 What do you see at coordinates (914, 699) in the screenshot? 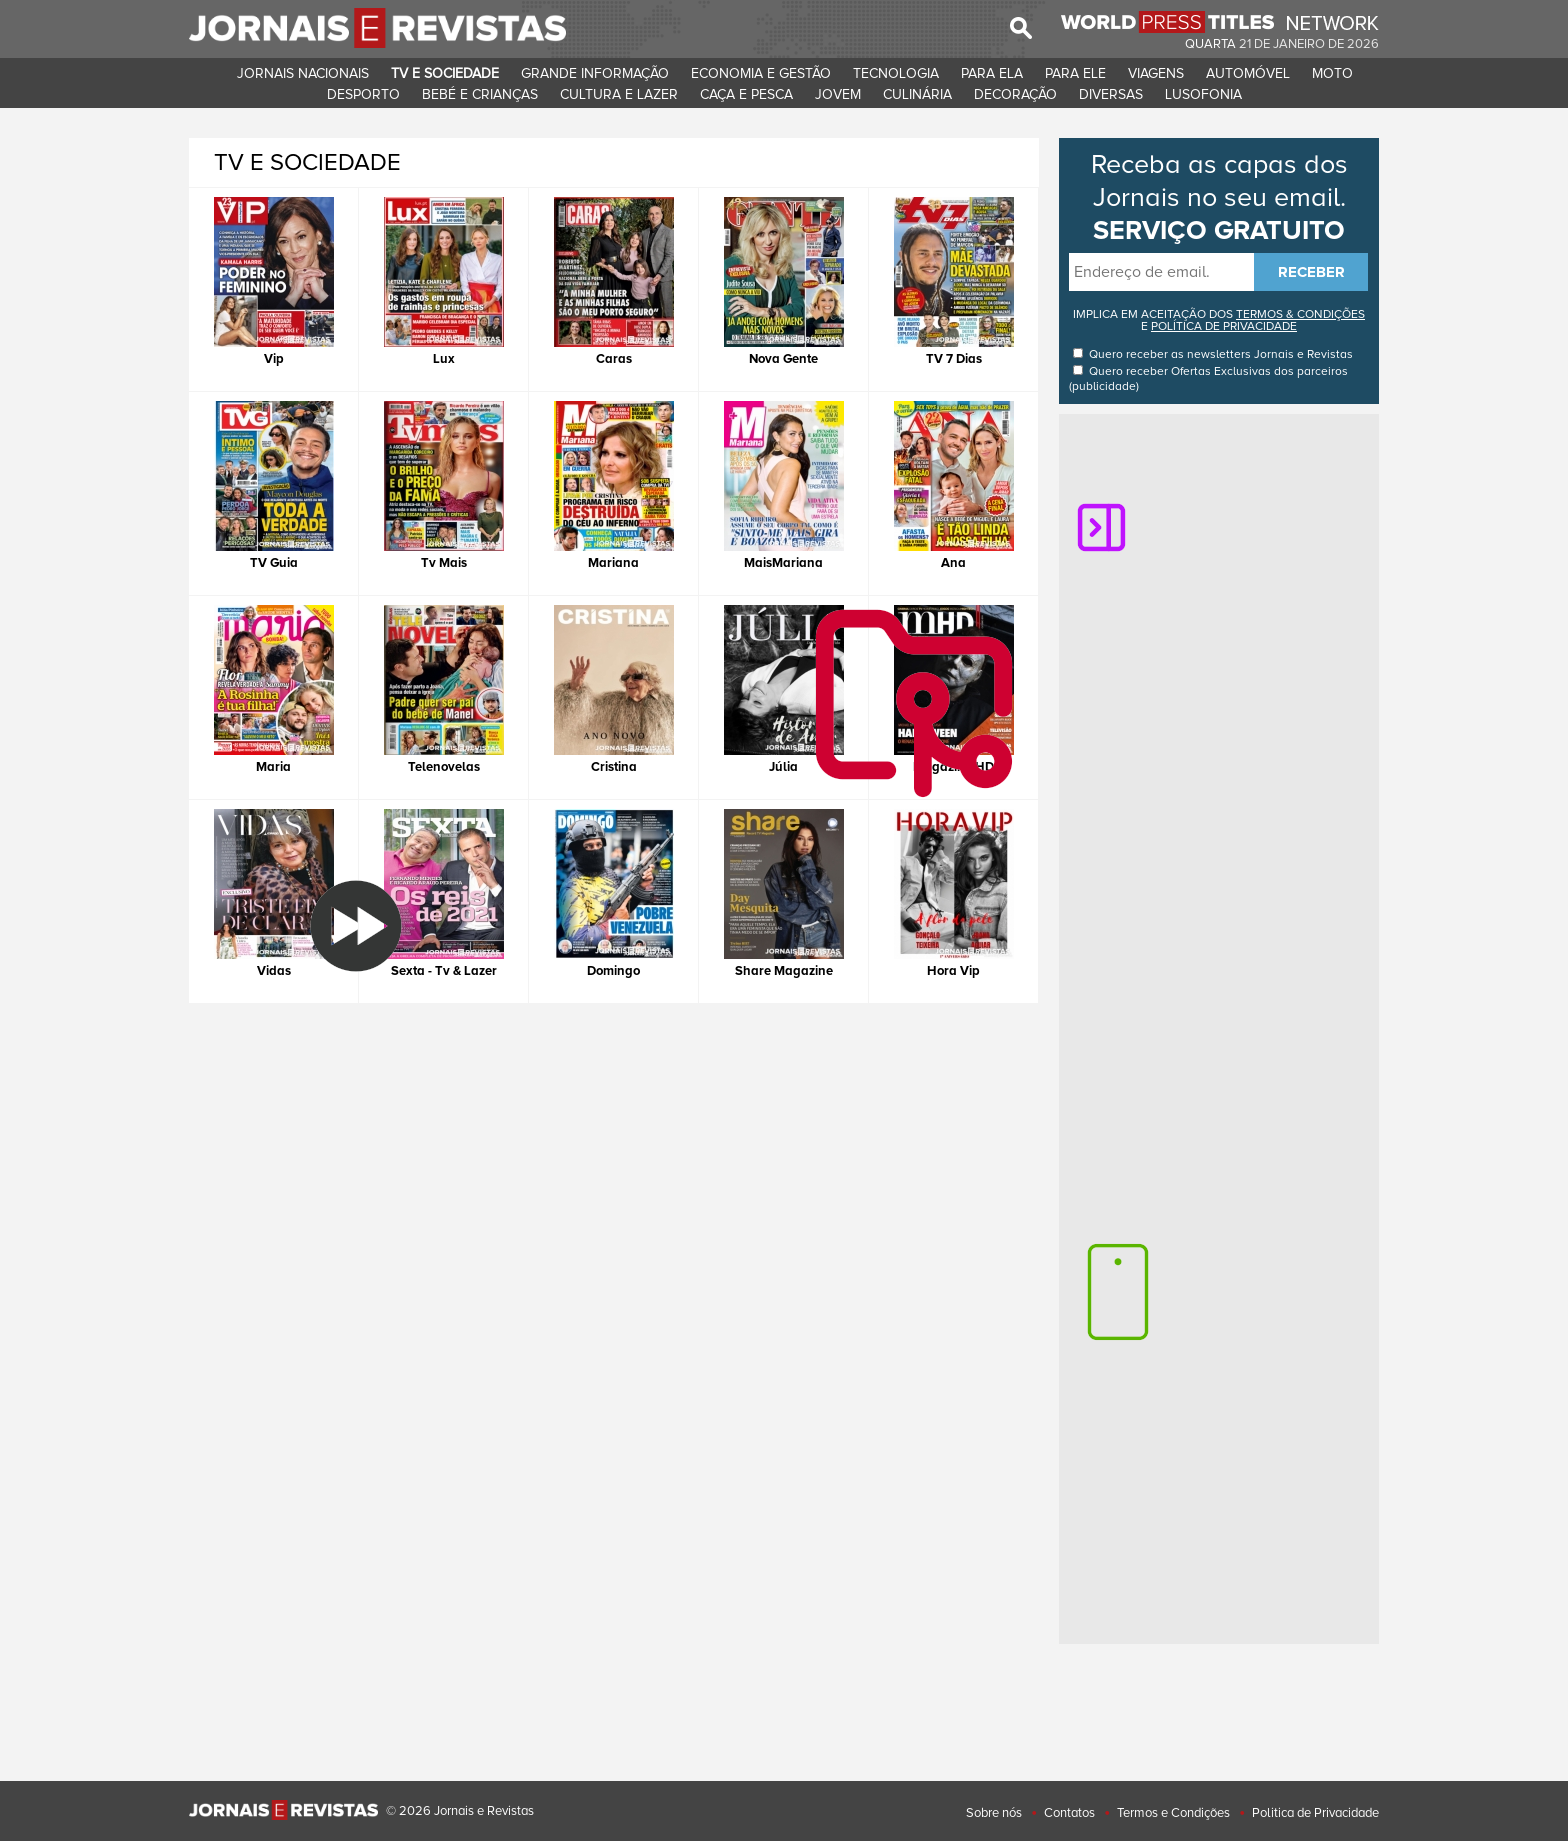
I see `open git repository folder` at bounding box center [914, 699].